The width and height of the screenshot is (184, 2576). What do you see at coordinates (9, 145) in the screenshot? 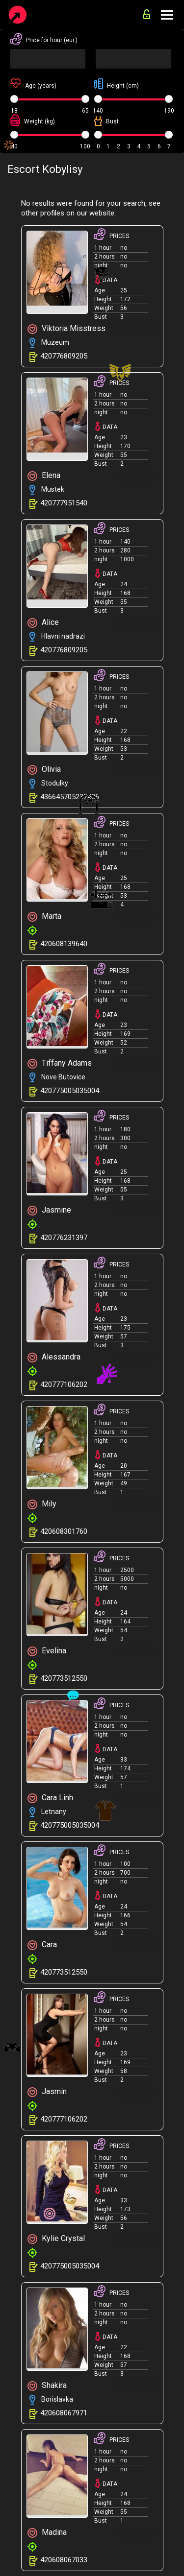
I see `expand or distribute items outward` at bounding box center [9, 145].